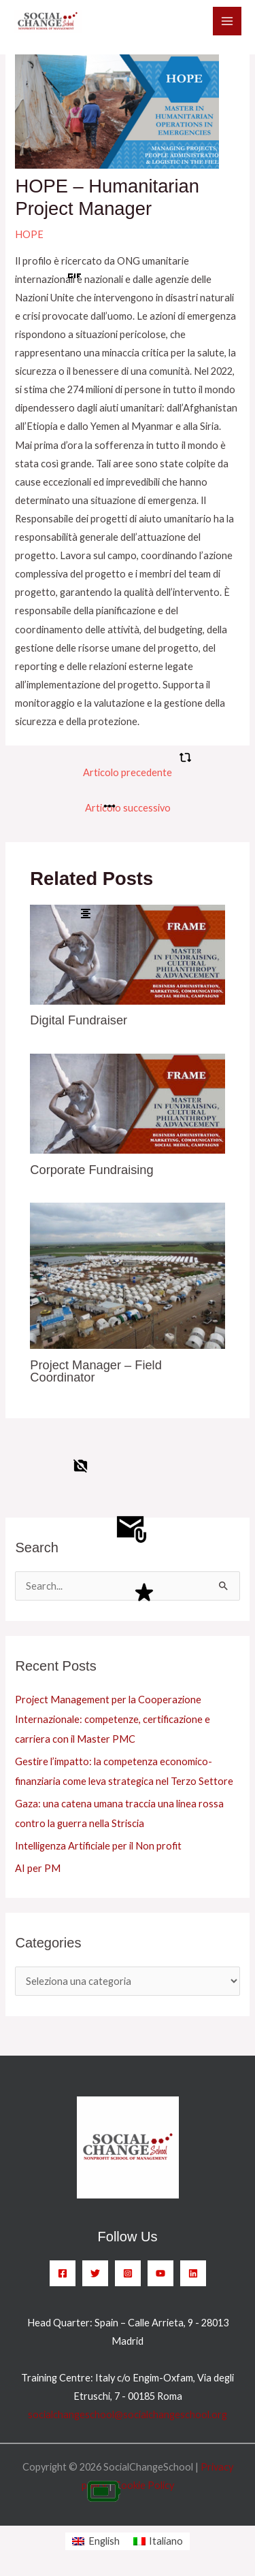 The width and height of the screenshot is (255, 2576). Describe the element at coordinates (109, 806) in the screenshot. I see `adjust values on a linear scale or slider` at that location.